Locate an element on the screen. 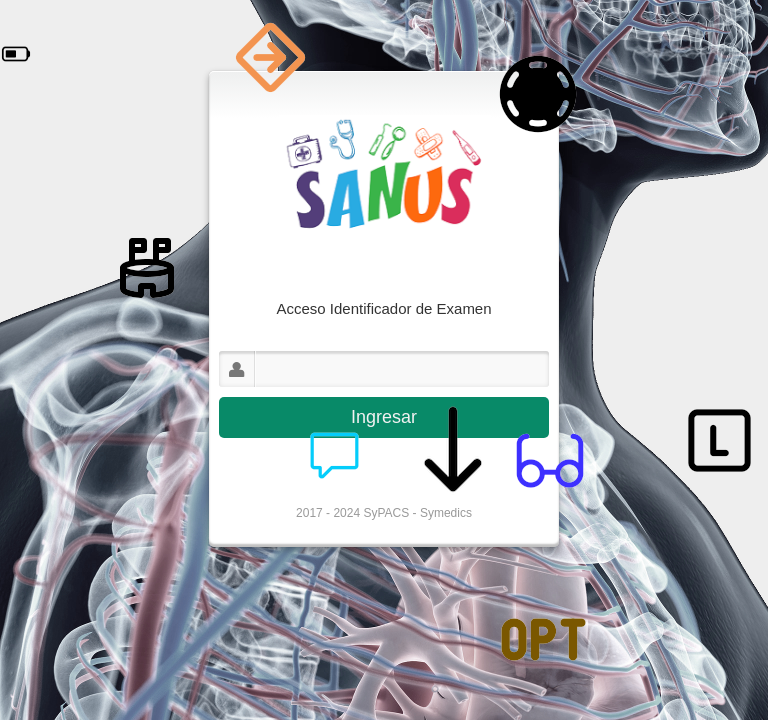 This screenshot has height=720, width=768. leave a comment is located at coordinates (334, 454).